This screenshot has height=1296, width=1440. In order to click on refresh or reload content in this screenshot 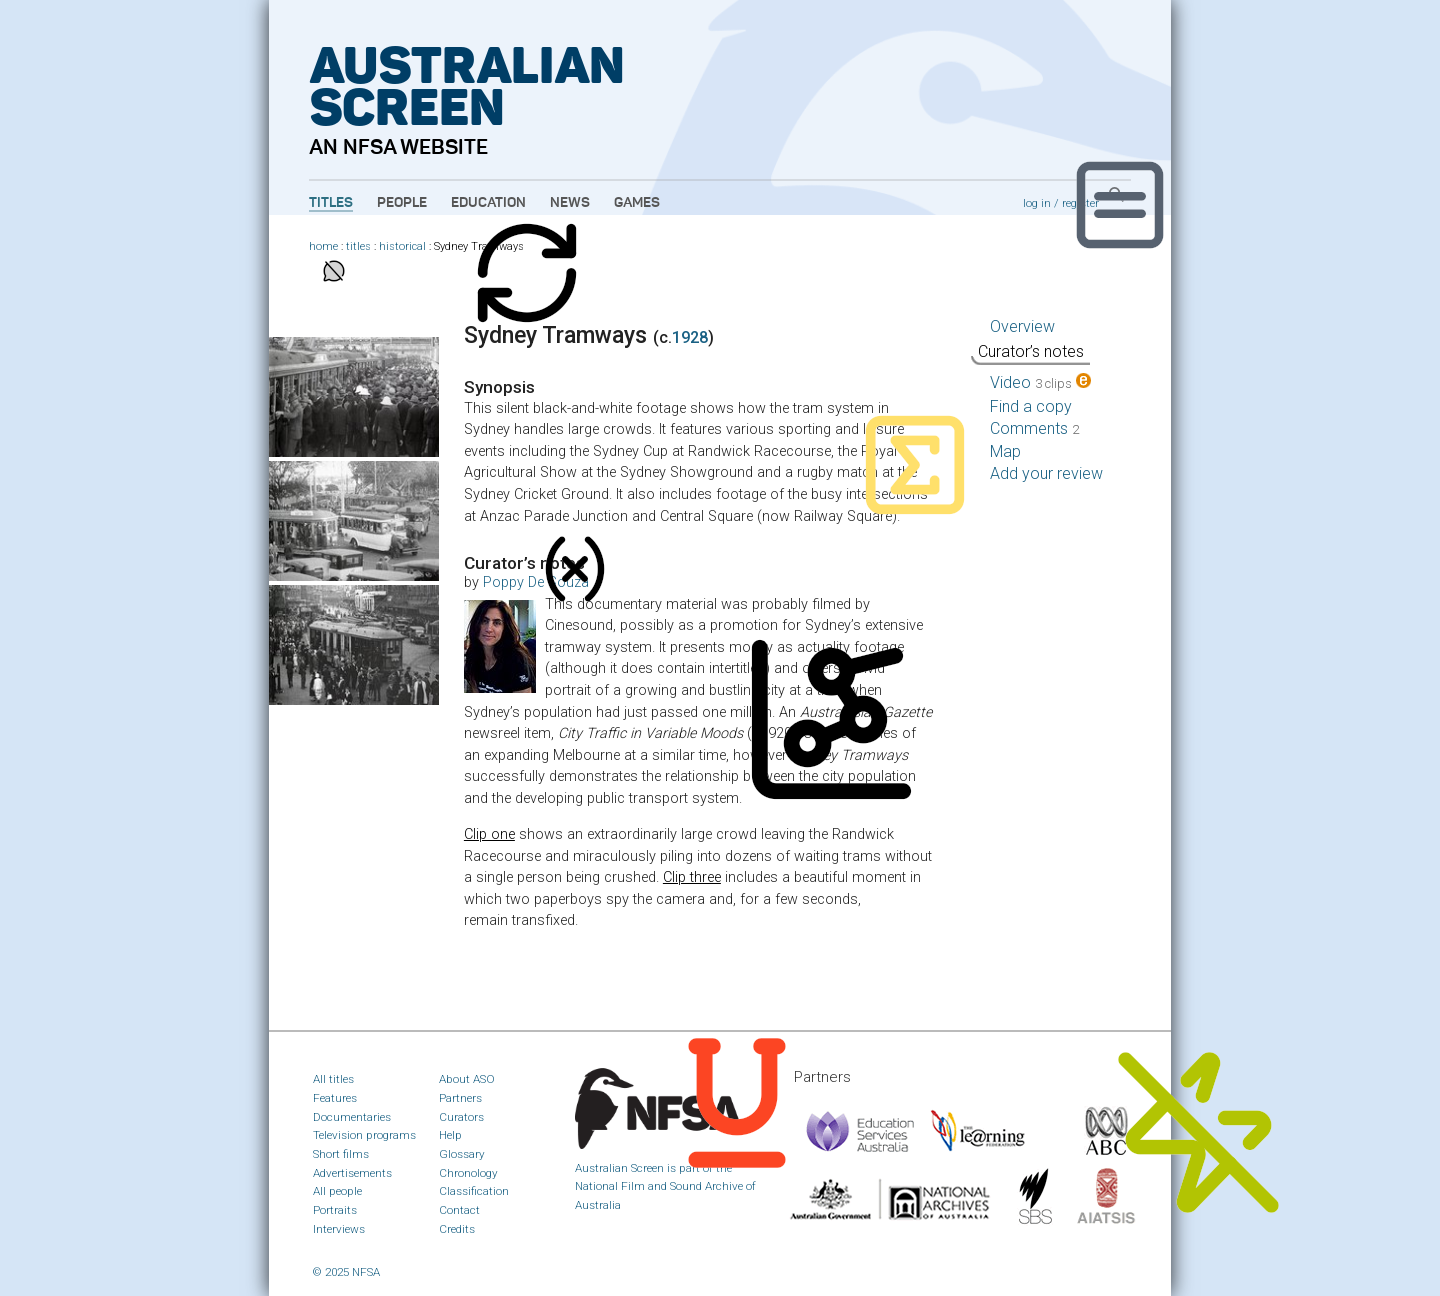, I will do `click(527, 273)`.